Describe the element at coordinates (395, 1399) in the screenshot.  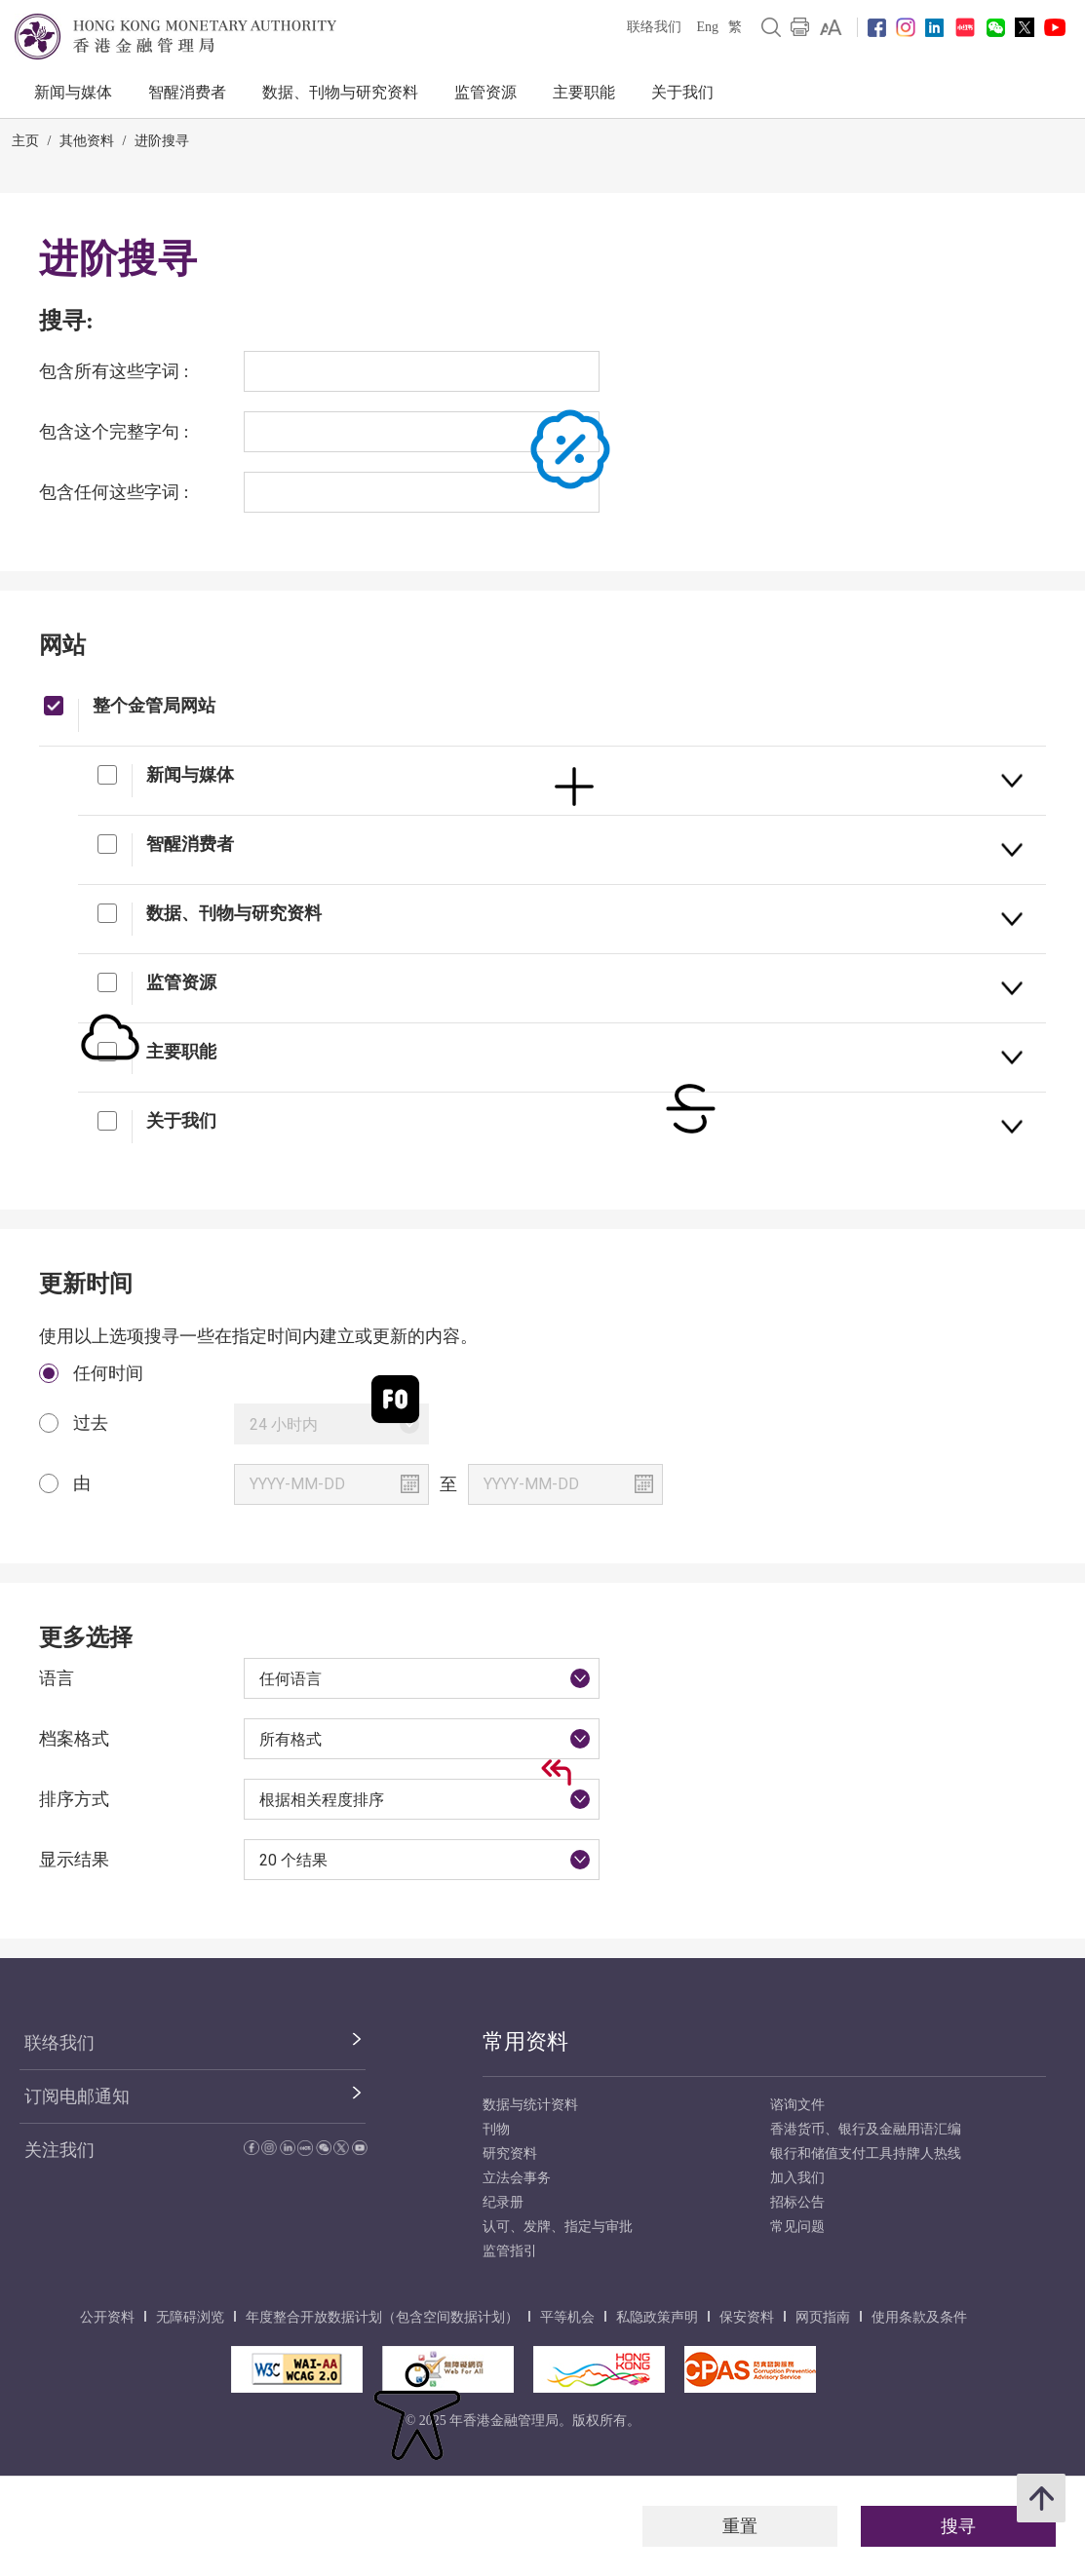
I see `select F0 keyboard shortcut or function key` at that location.